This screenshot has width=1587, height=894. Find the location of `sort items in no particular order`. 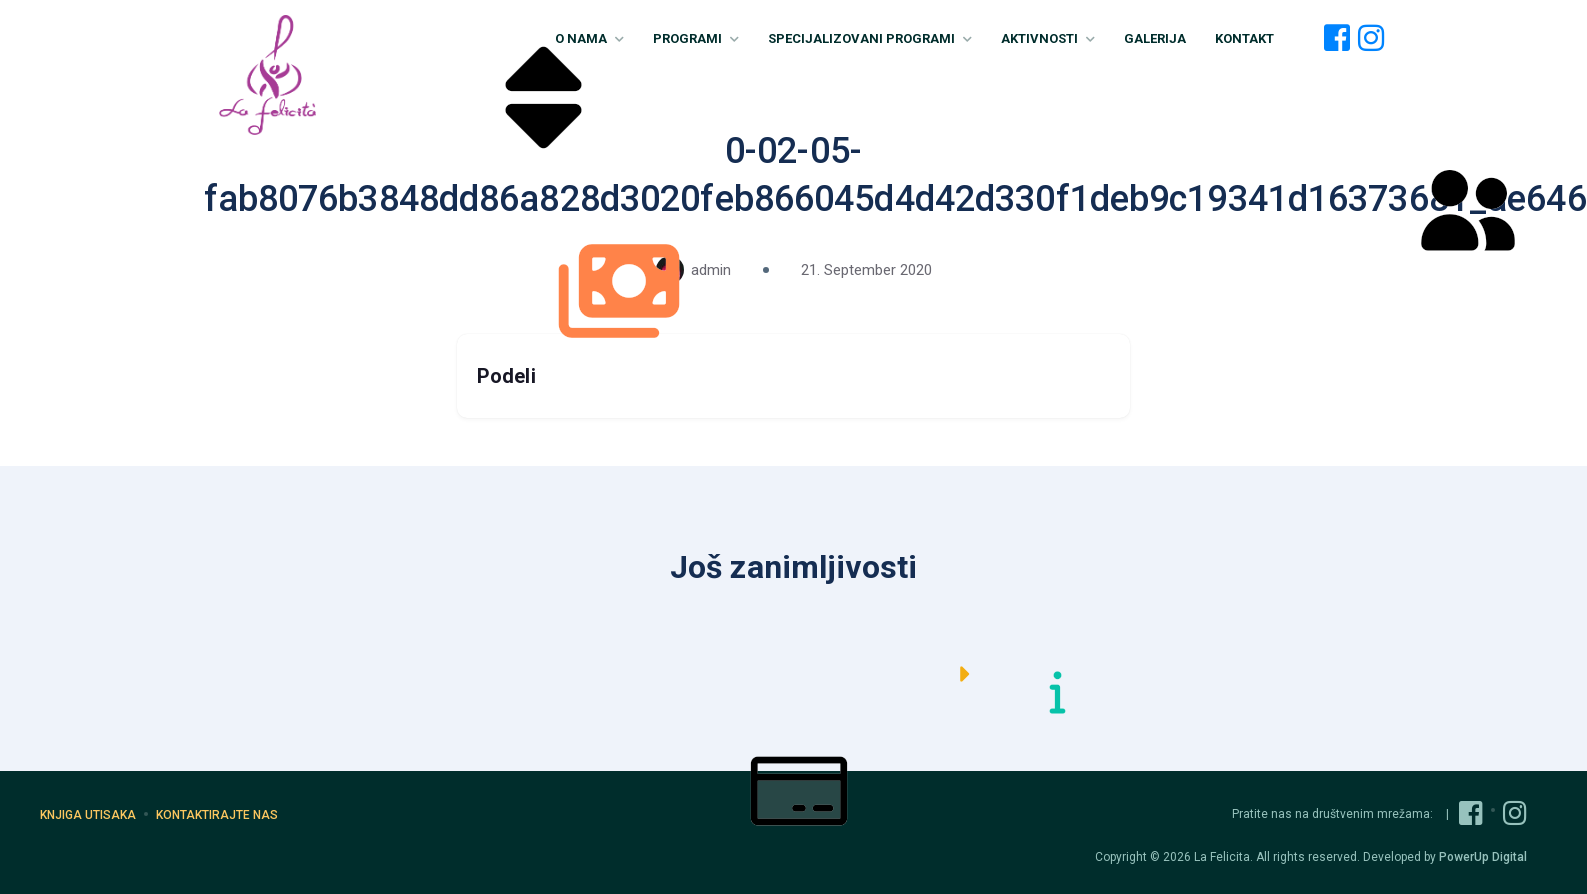

sort items in no particular order is located at coordinates (543, 97).